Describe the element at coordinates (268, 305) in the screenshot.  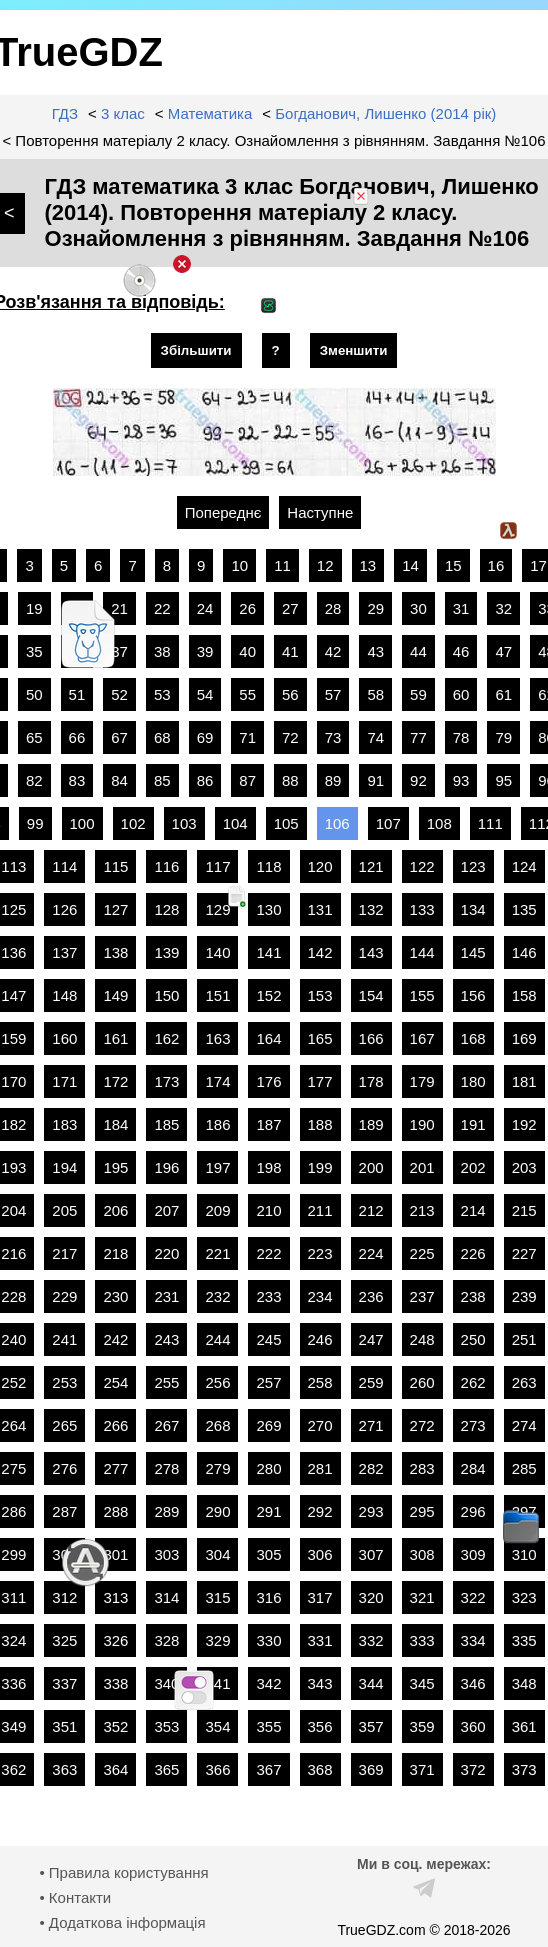
I see `open session private messenger app` at that location.